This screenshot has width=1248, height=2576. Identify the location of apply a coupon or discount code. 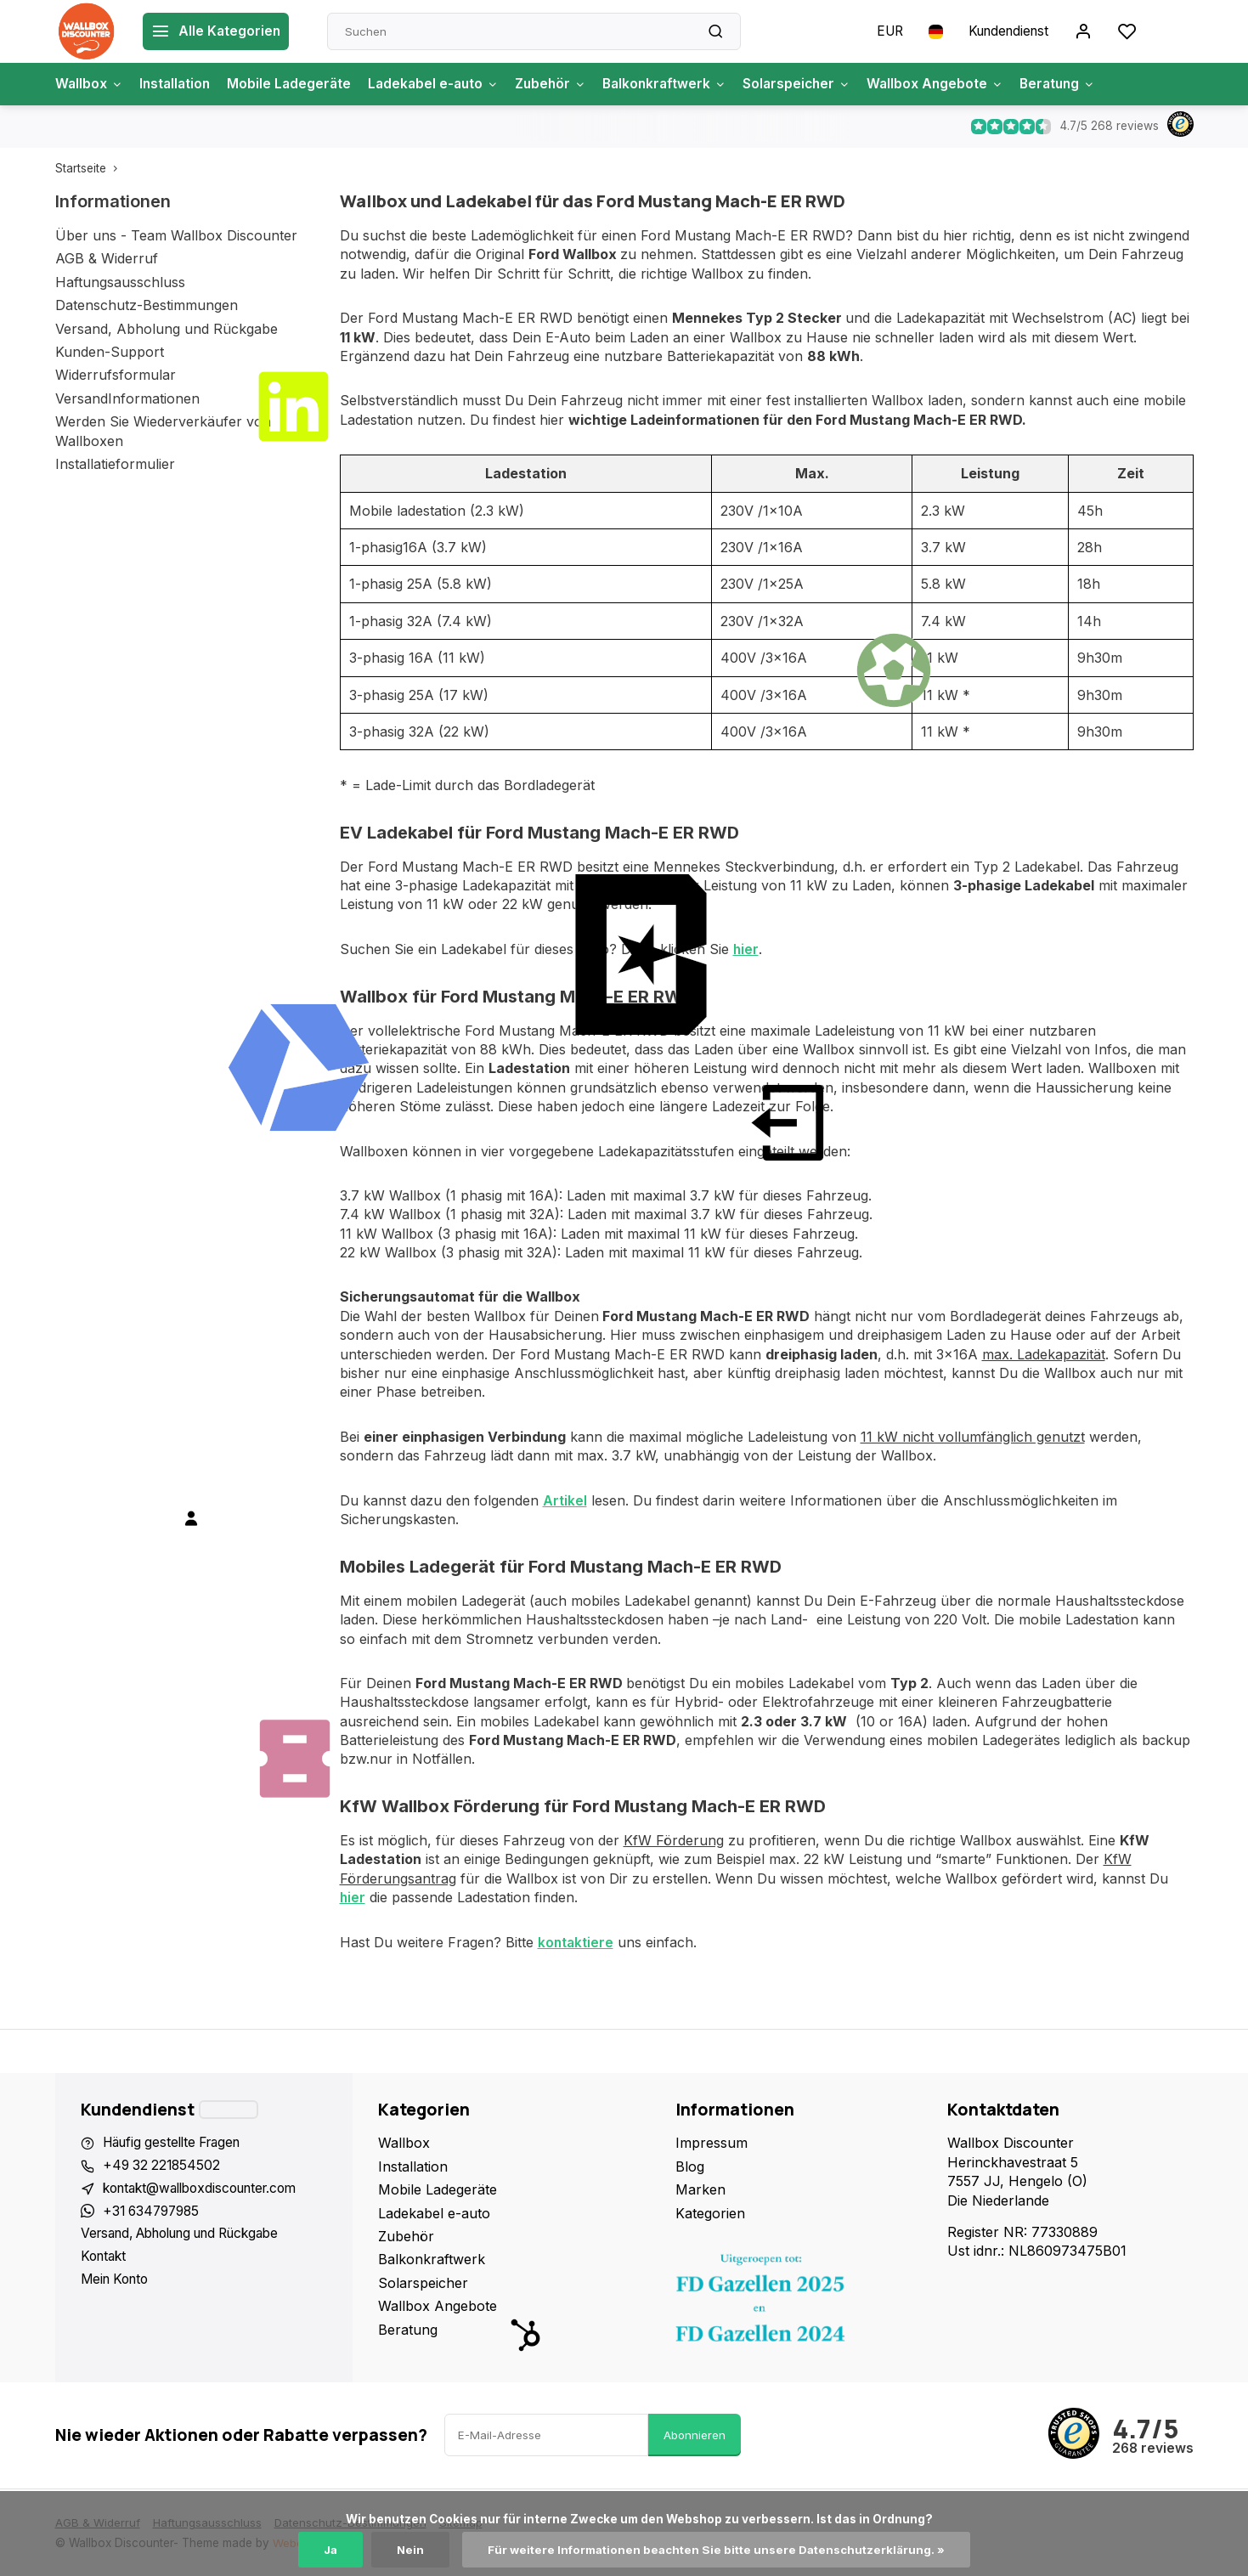
(295, 1759).